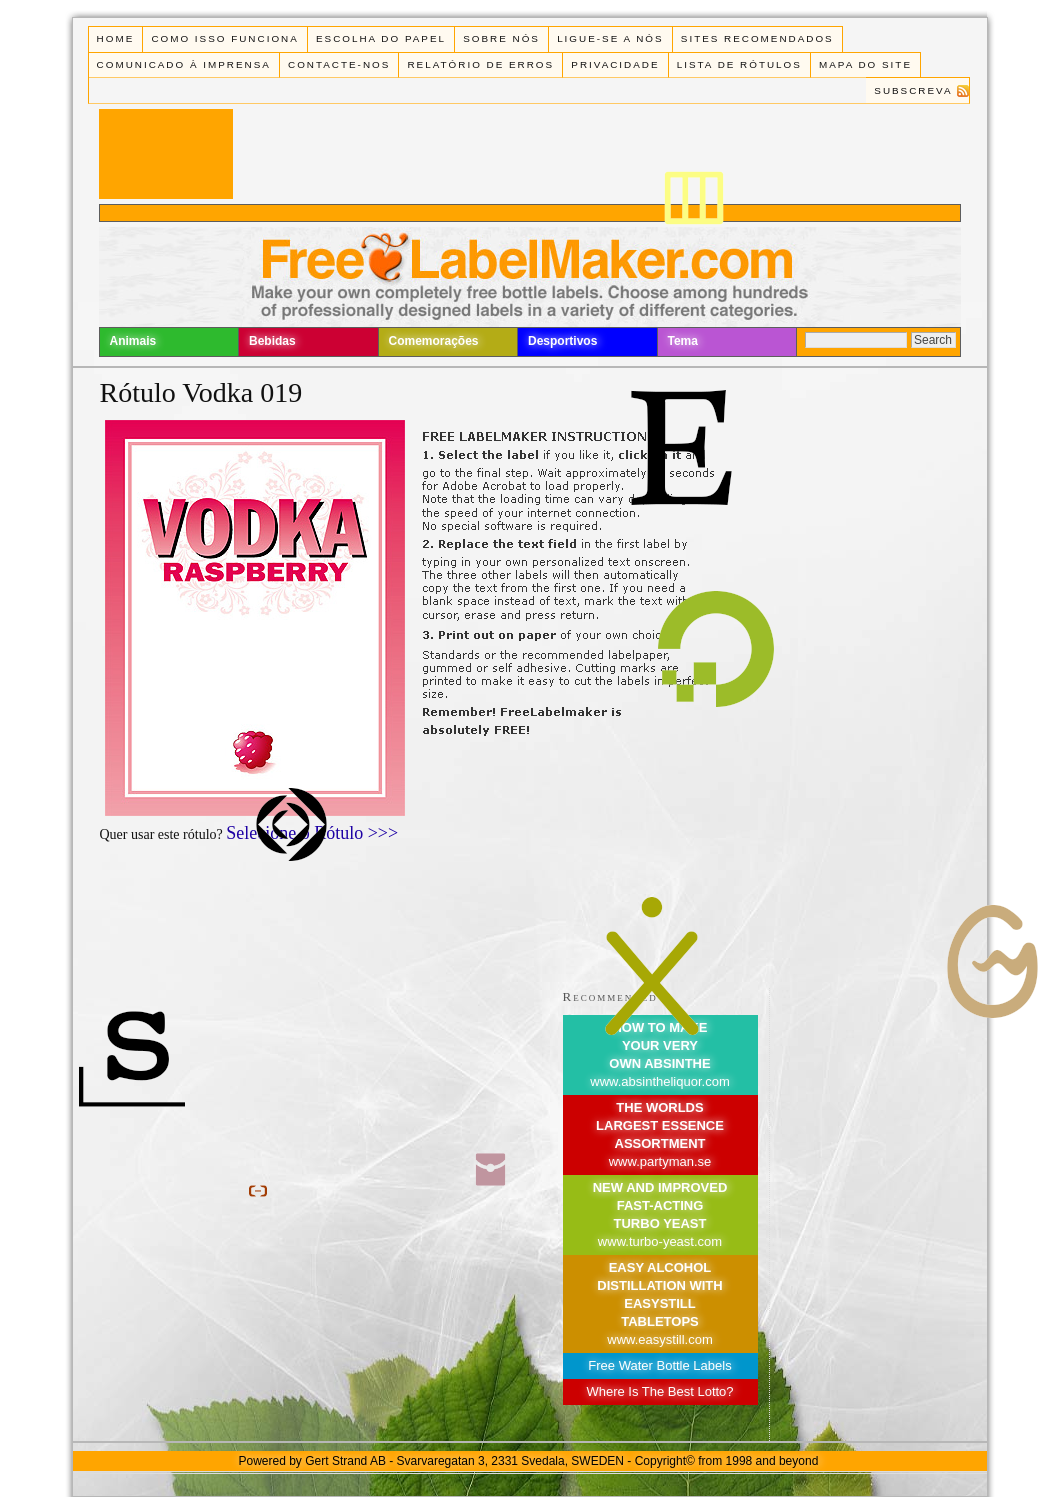 This screenshot has width=1059, height=1497. What do you see at coordinates (992, 961) in the screenshot?
I see `open wegame gaming platform` at bounding box center [992, 961].